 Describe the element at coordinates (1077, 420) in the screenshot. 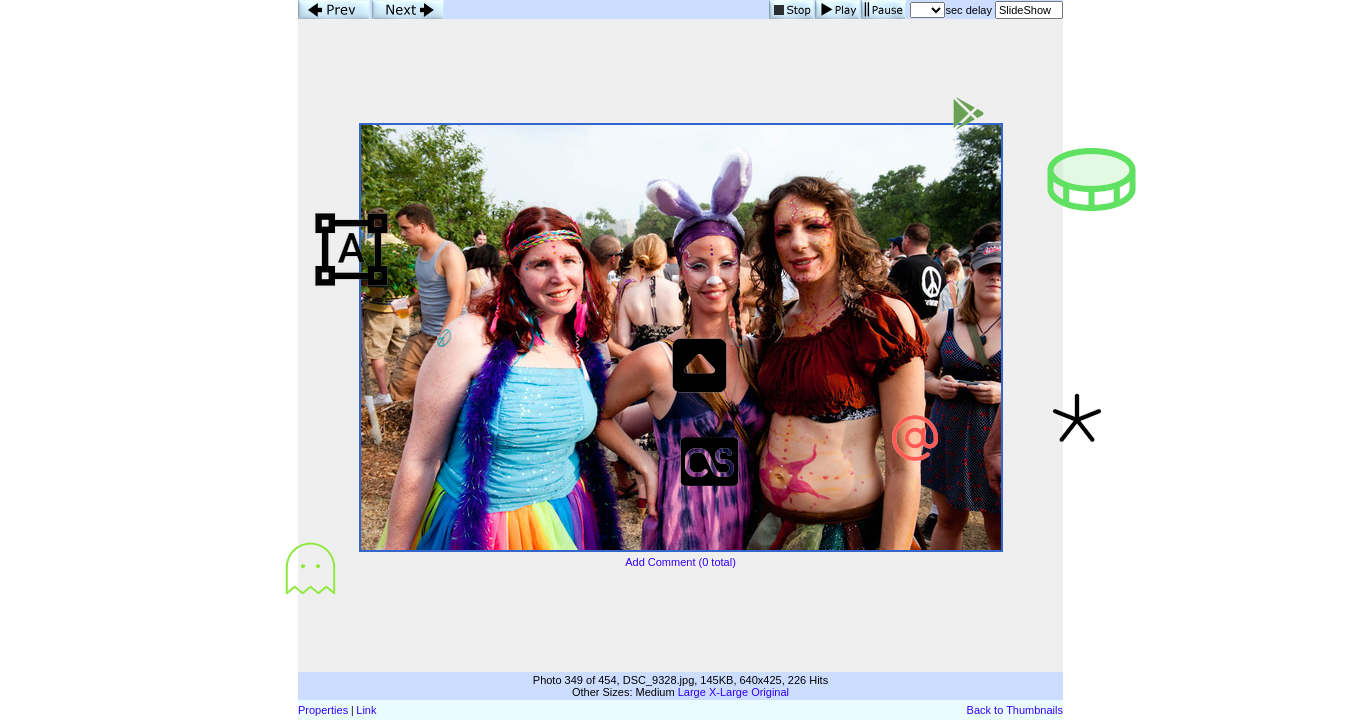

I see `indicates a required field in a form` at that location.